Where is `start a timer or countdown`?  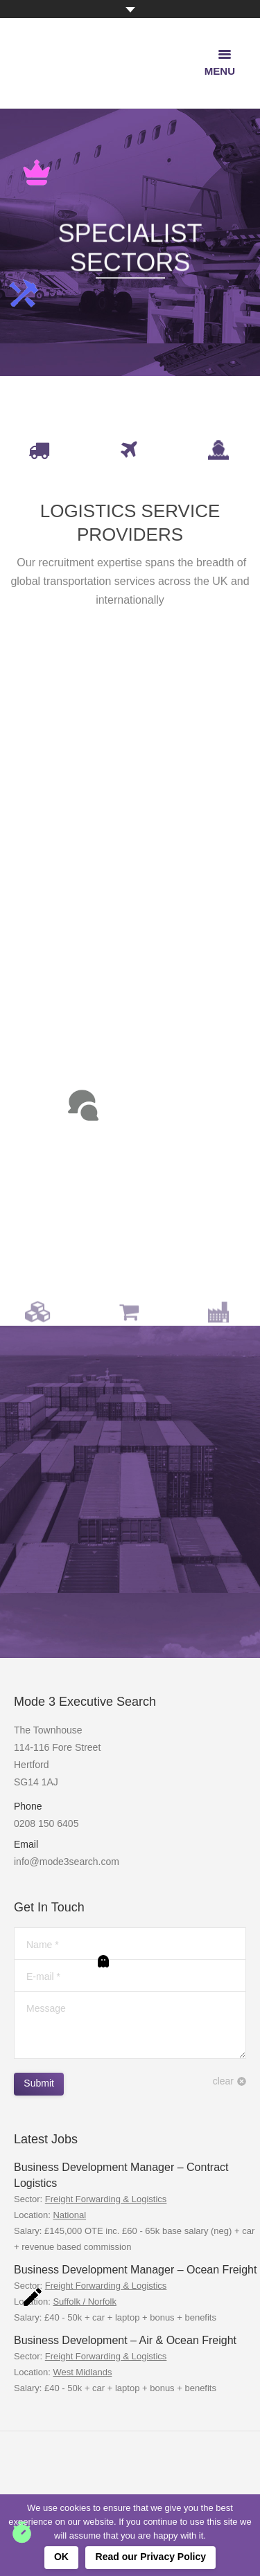 start a timer or countdown is located at coordinates (21, 2532).